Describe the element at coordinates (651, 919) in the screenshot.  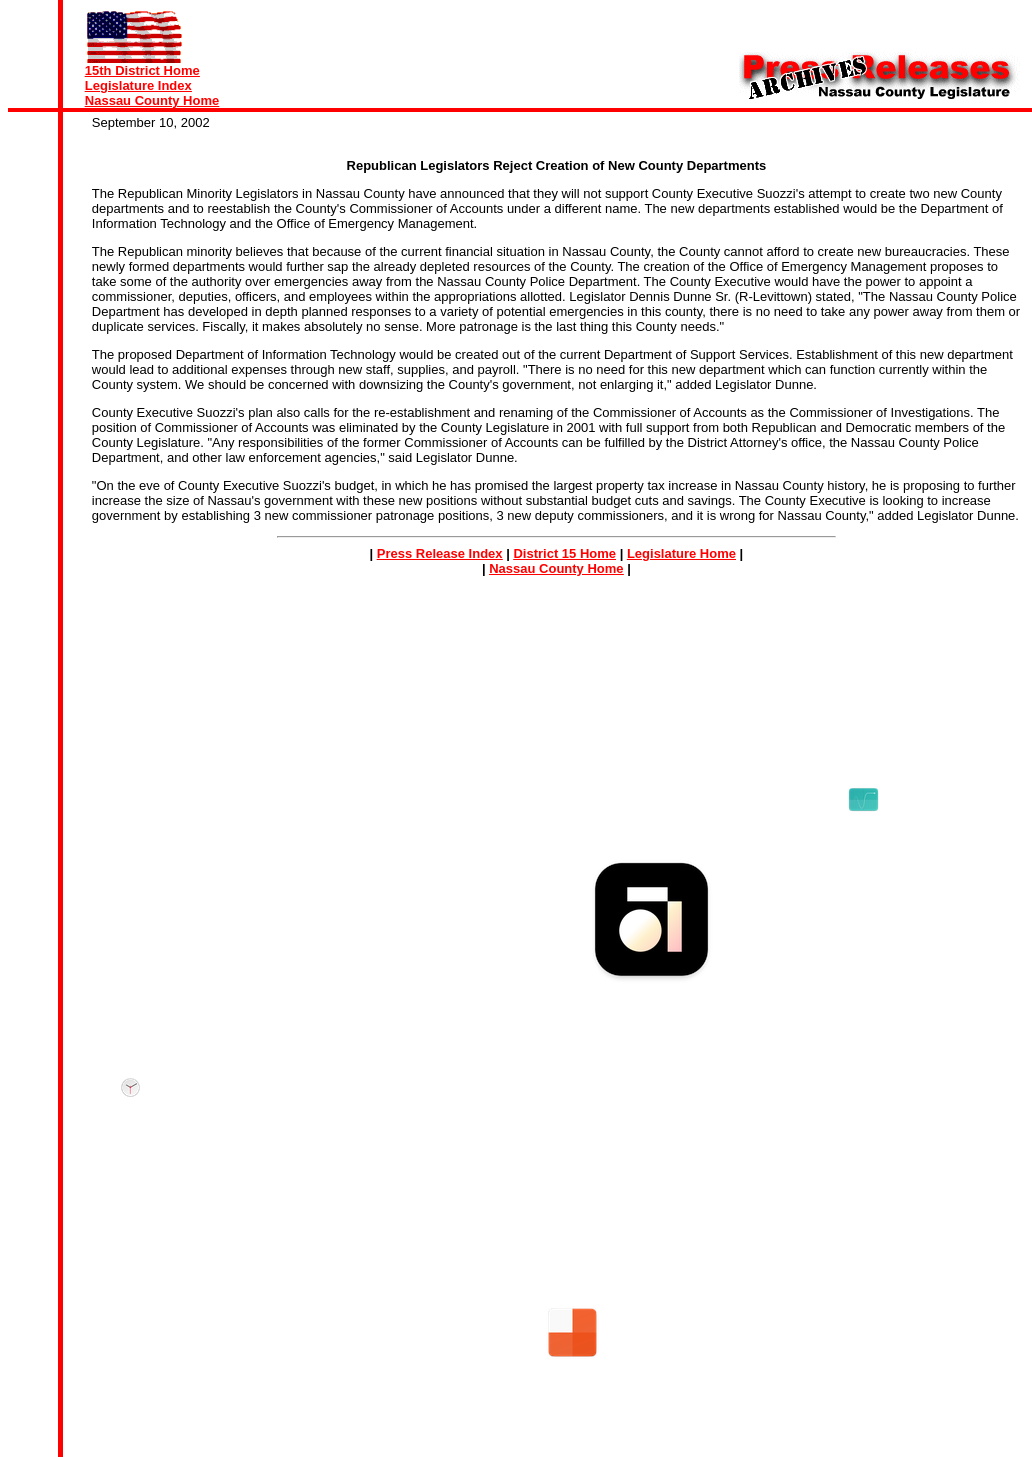
I see `open anytype app` at that location.